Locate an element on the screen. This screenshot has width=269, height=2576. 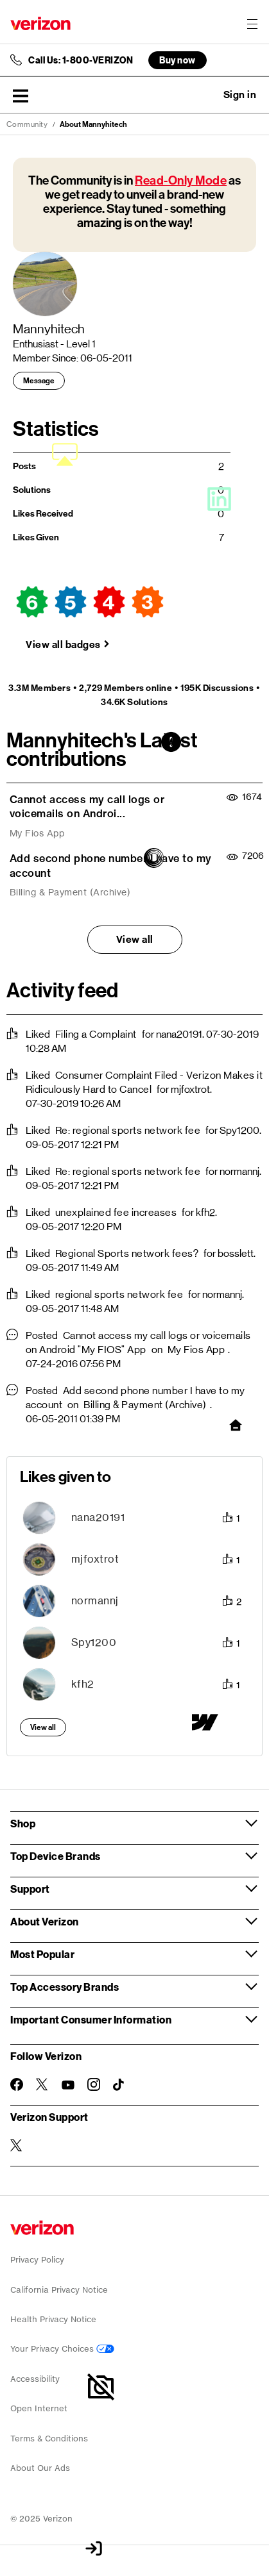
webflow logo is located at coordinates (205, 1722).